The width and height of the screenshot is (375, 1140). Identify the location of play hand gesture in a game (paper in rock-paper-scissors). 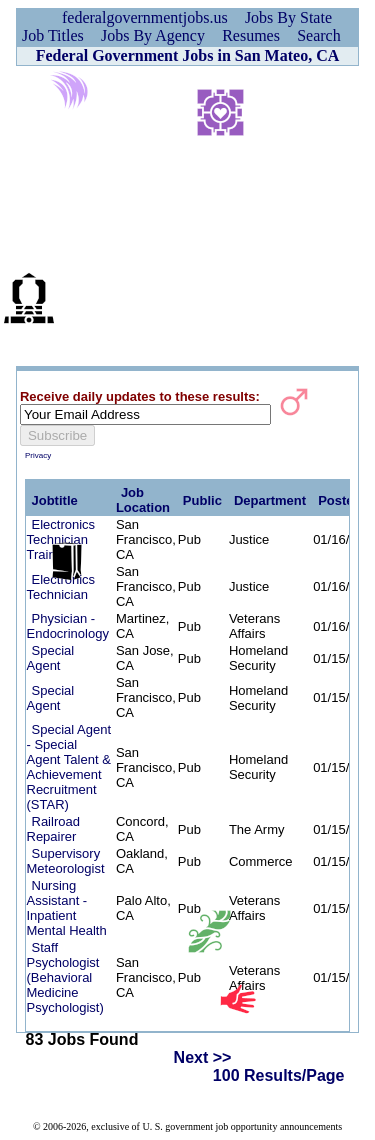
(238, 997).